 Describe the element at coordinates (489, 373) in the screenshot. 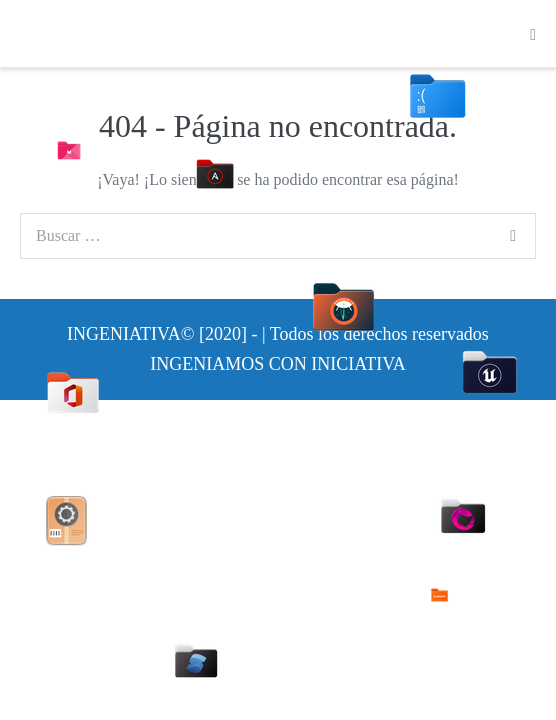

I see `folder containing Unreal Engine project files` at that location.